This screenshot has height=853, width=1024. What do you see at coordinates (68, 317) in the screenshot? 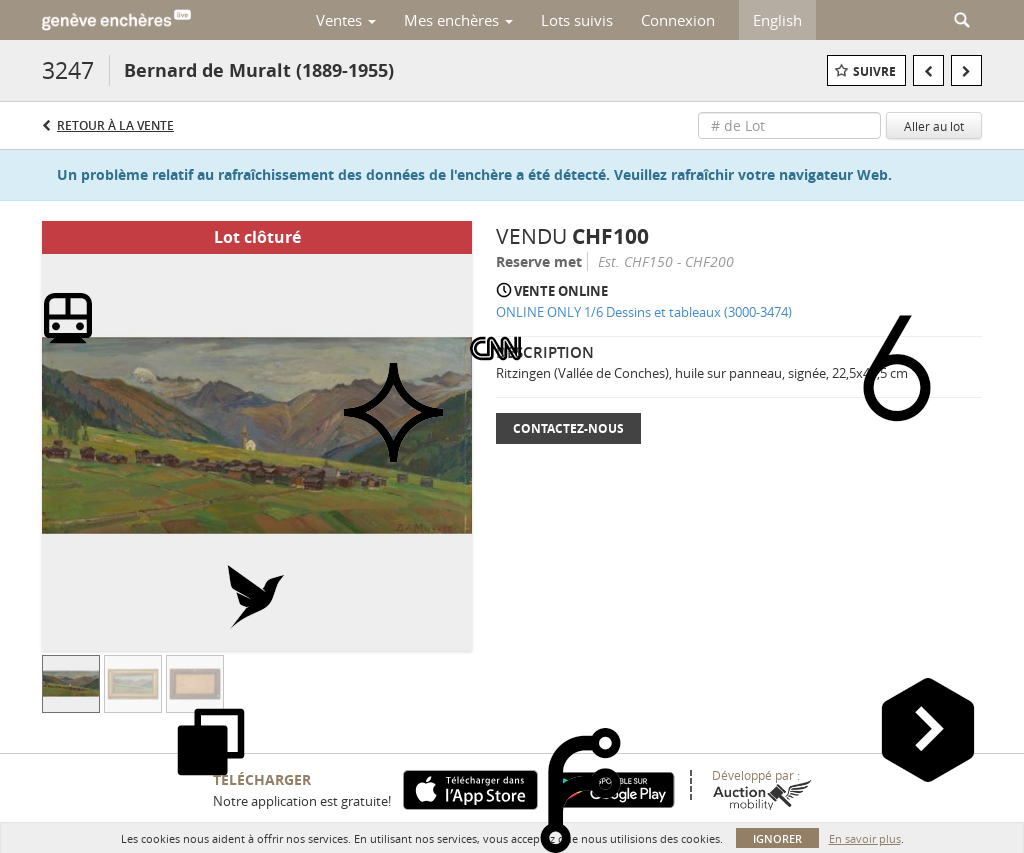
I see `view subway or metro transit options` at bounding box center [68, 317].